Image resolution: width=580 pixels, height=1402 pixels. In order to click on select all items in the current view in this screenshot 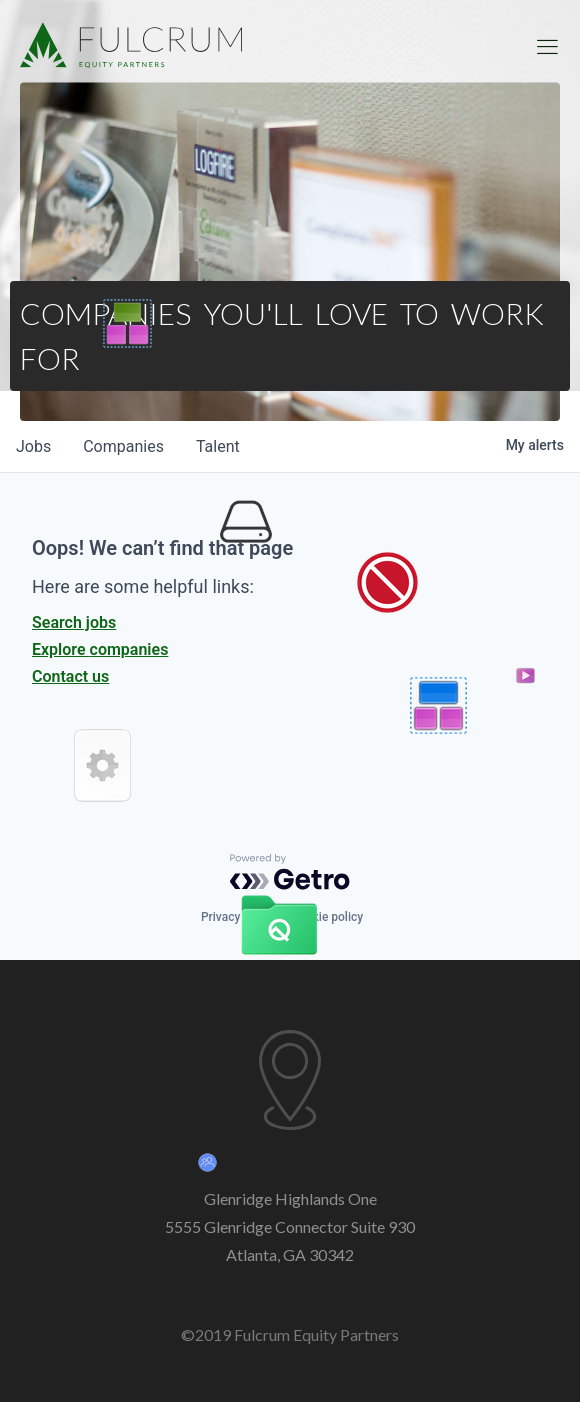, I will do `click(127, 323)`.